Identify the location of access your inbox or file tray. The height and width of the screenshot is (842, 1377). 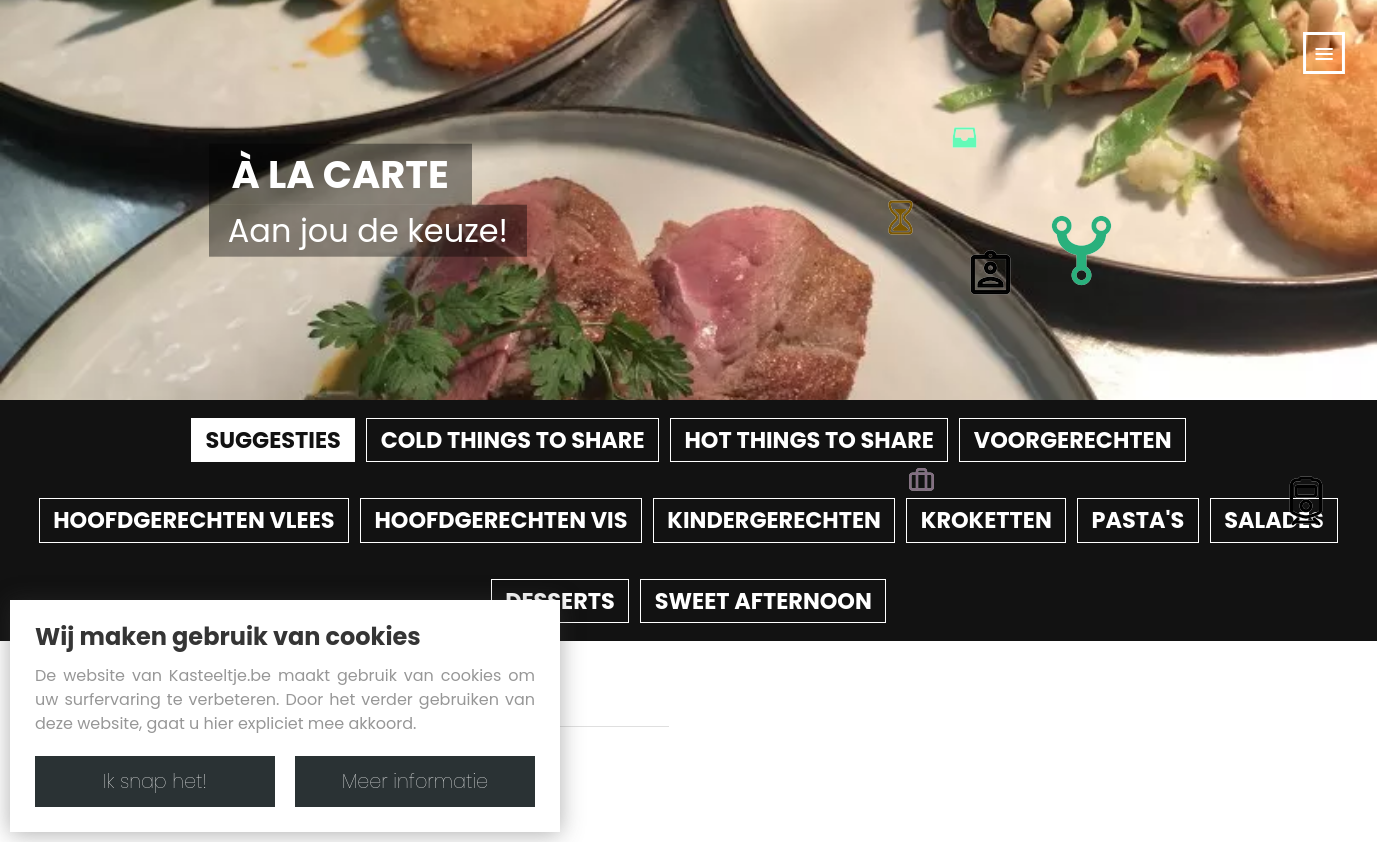
(964, 137).